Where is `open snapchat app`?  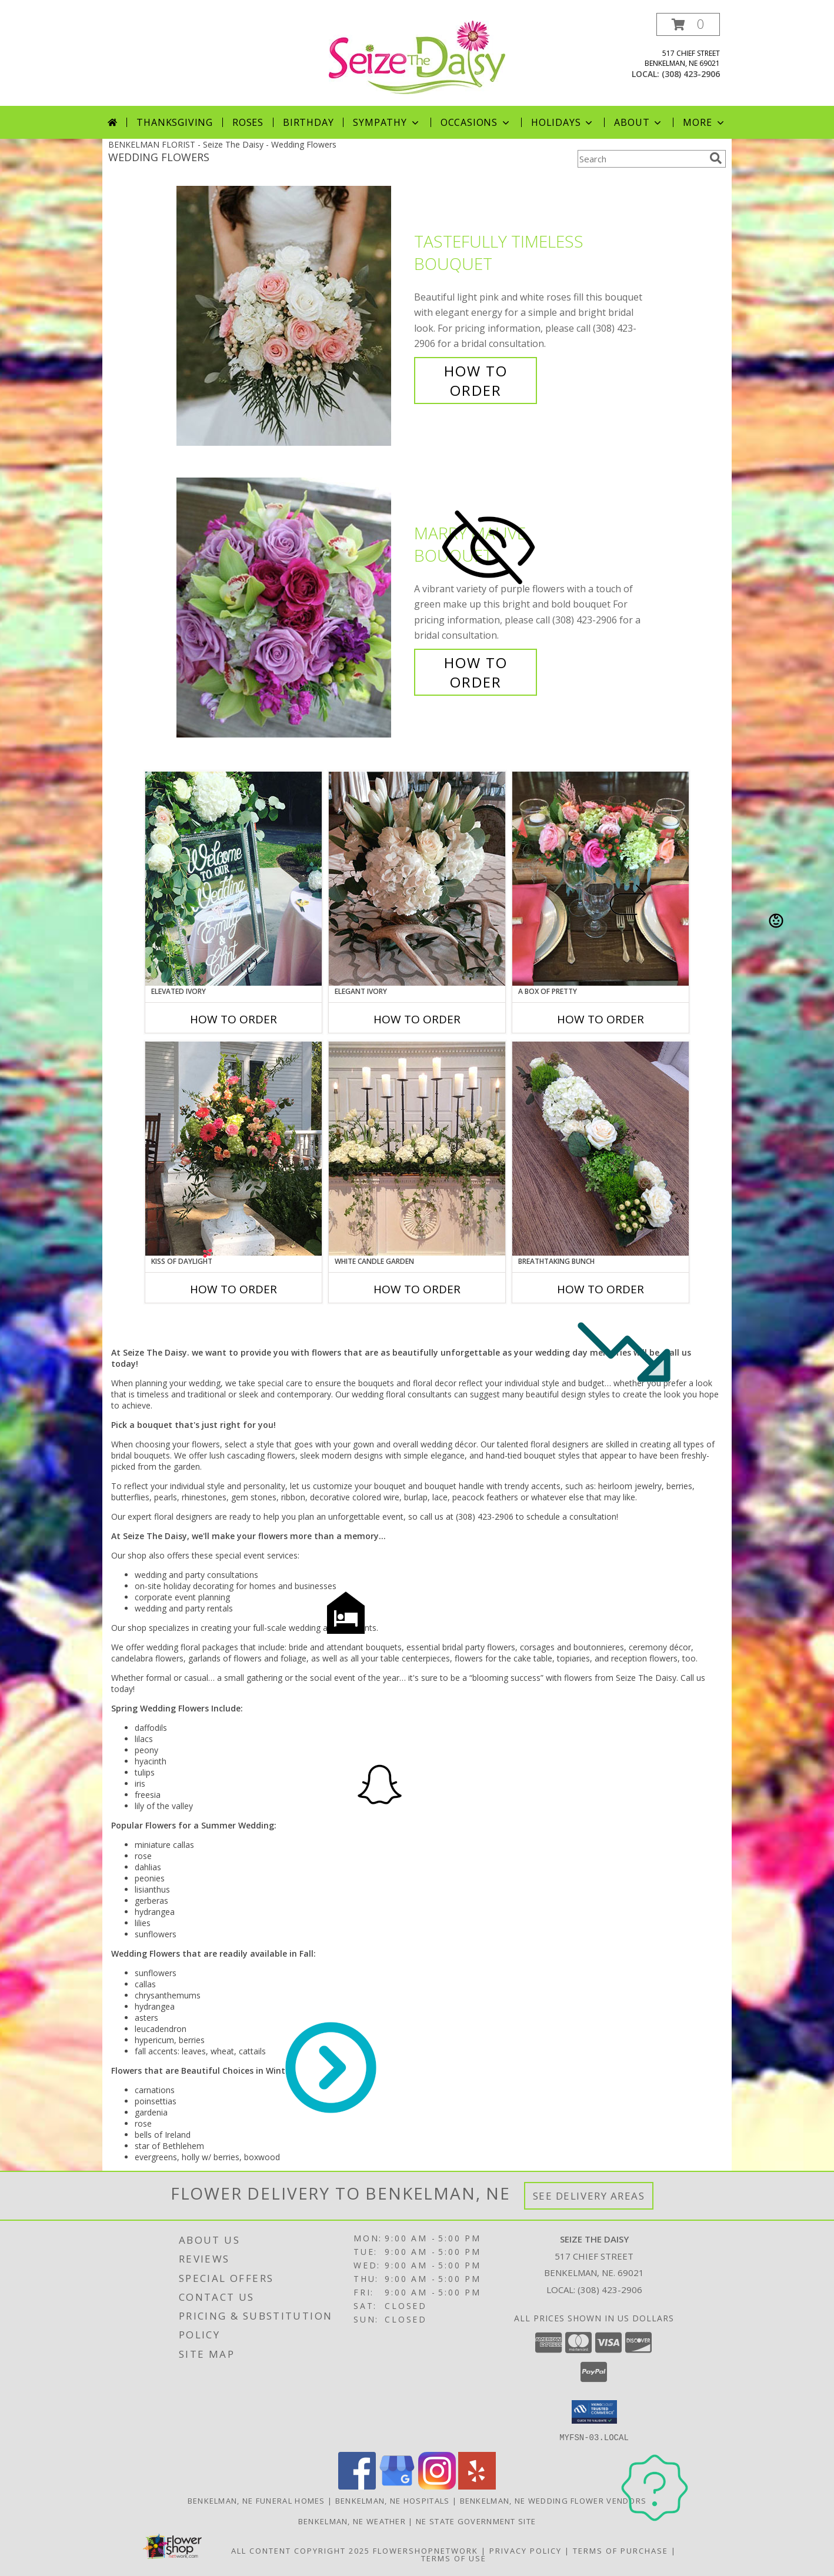 open snapchat app is located at coordinates (379, 1785).